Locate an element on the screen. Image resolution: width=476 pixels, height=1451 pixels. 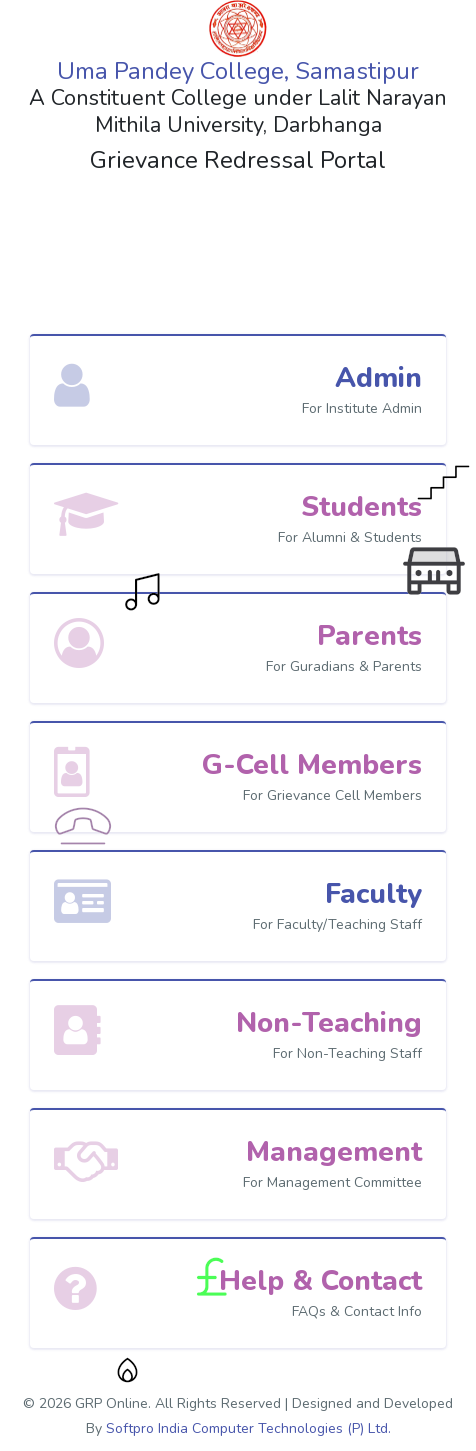
indicates trending or hot content is located at coordinates (127, 1370).